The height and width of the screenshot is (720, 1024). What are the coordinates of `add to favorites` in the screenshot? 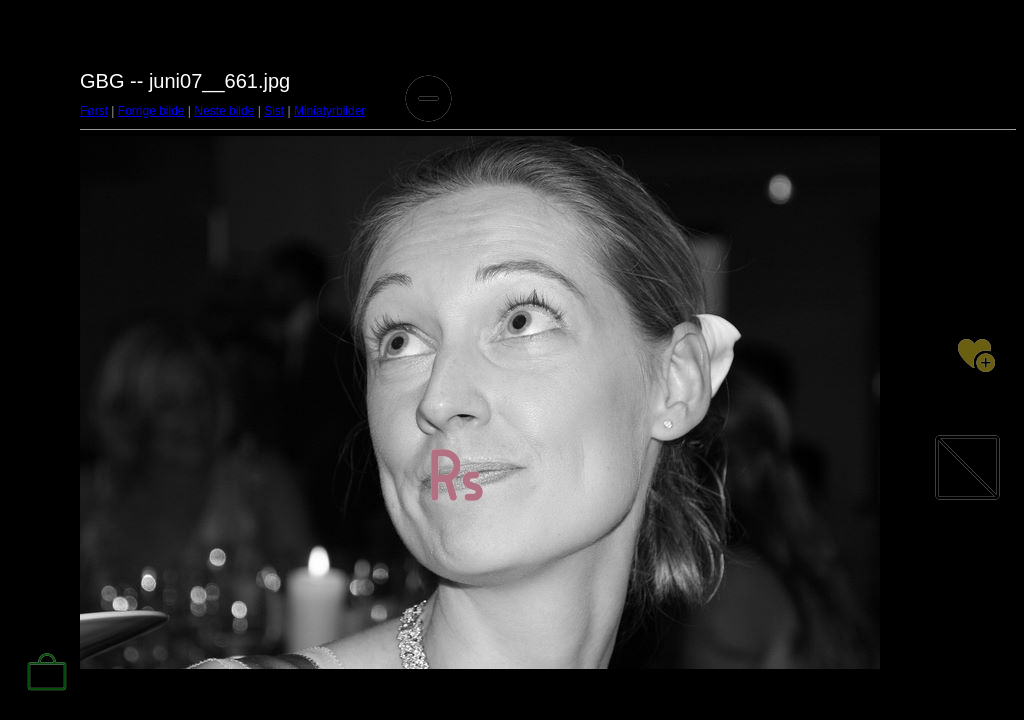 It's located at (976, 353).